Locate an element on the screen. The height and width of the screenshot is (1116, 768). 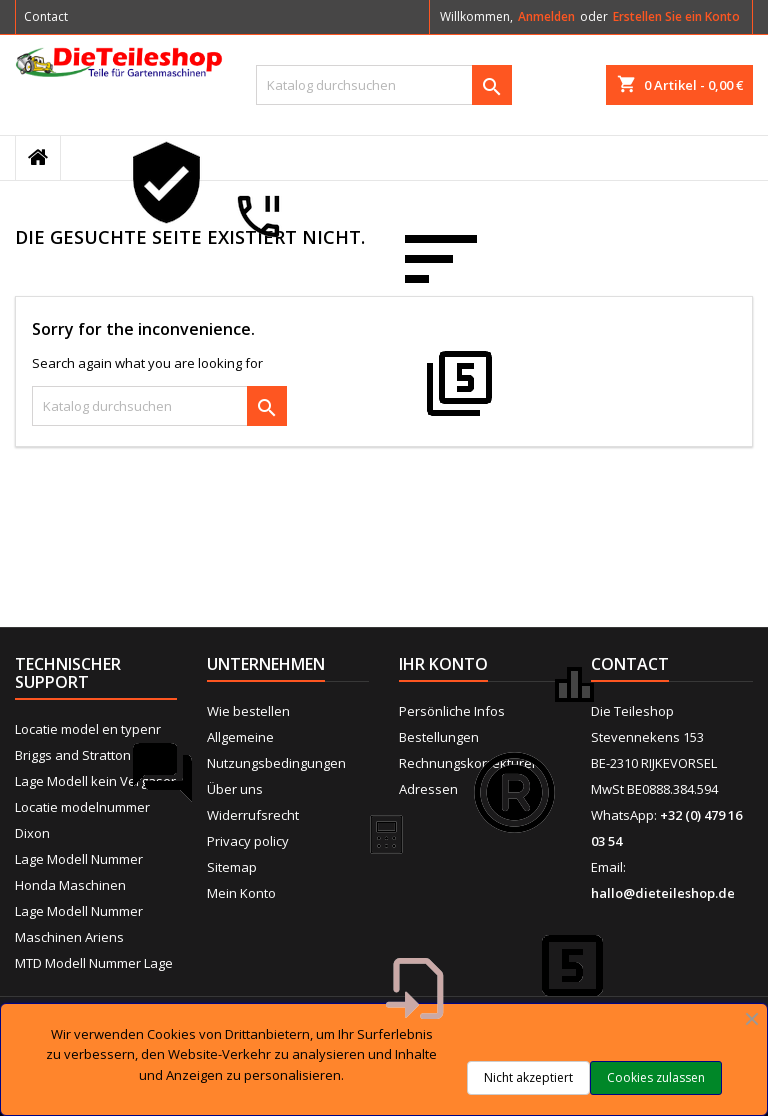
indicates step 5 in a multi-step process is located at coordinates (572, 965).